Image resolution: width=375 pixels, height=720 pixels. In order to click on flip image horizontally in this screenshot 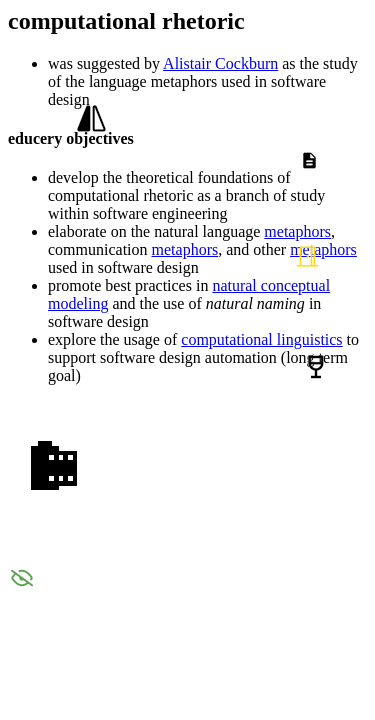, I will do `click(91, 119)`.